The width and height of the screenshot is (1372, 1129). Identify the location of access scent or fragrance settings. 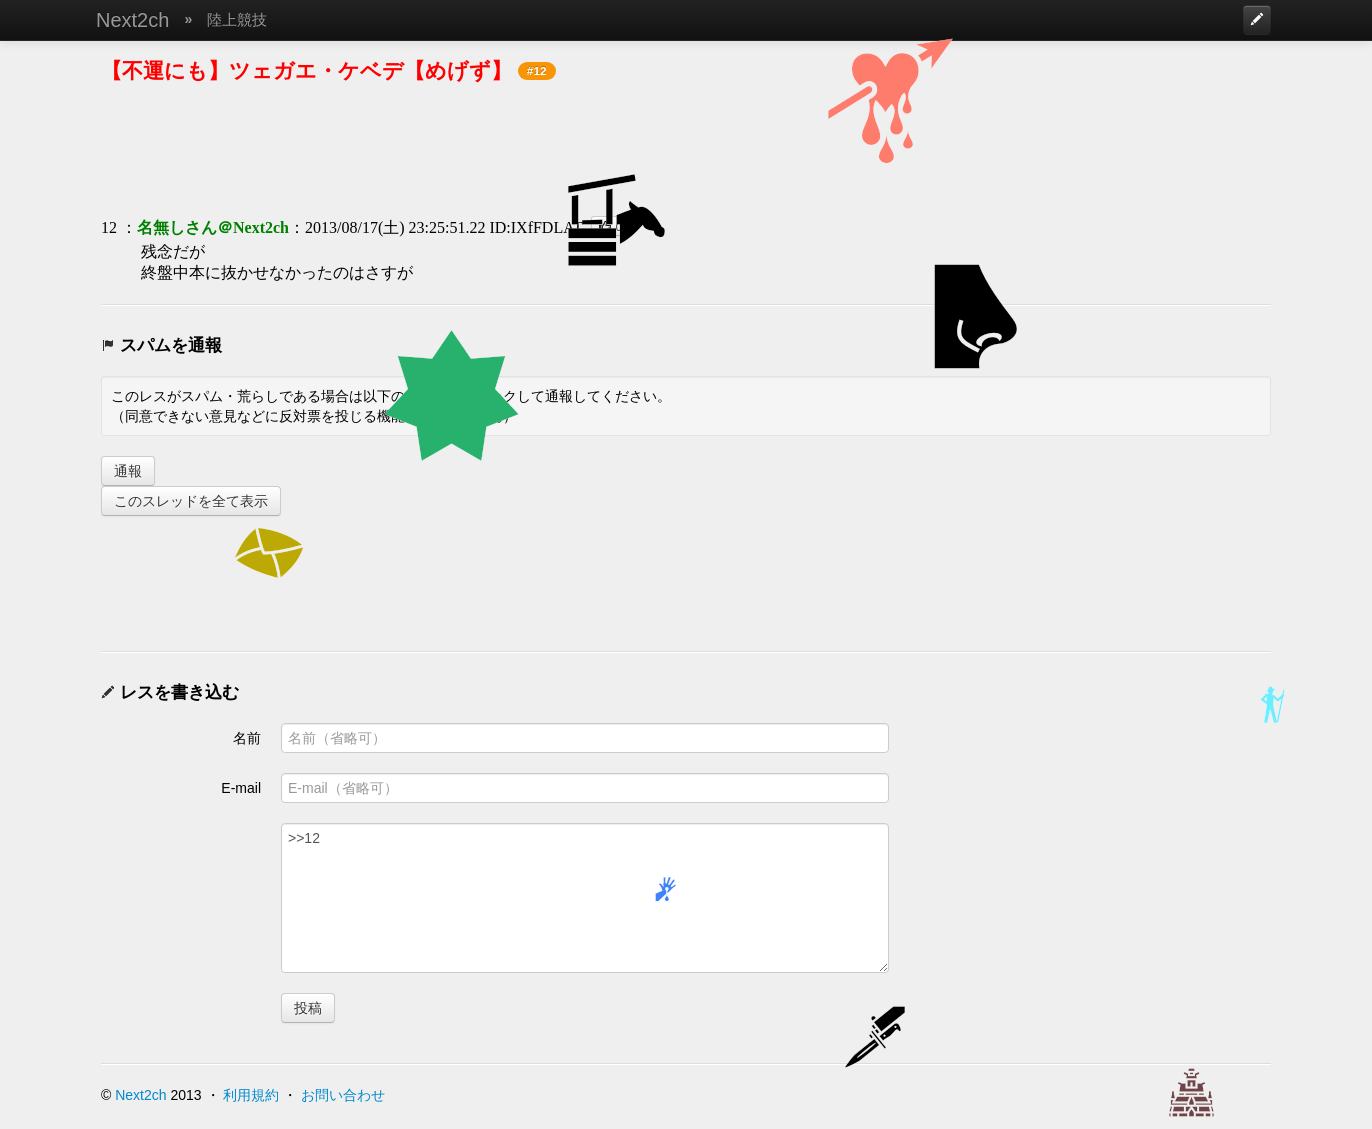
(986, 316).